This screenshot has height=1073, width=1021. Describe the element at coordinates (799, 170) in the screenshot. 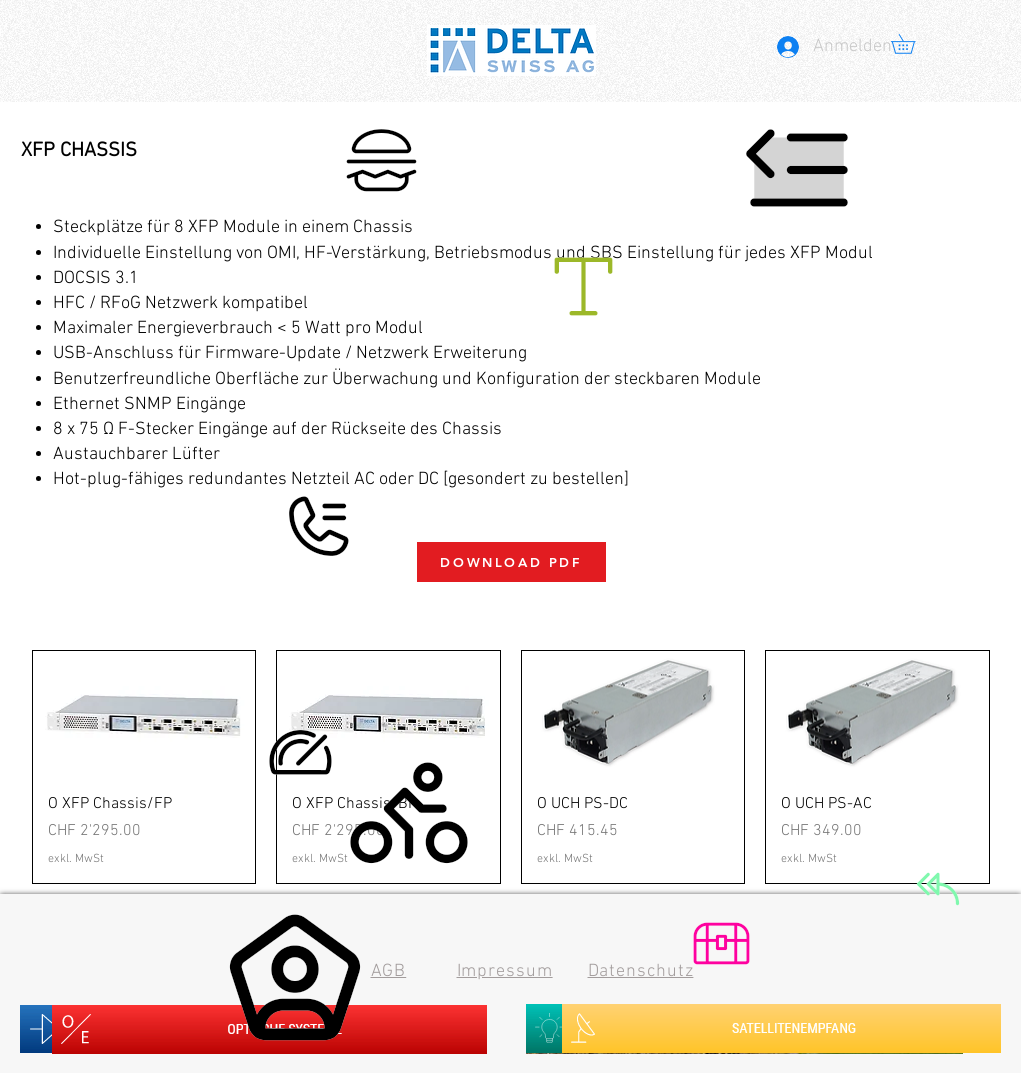

I see `decrease text indentation` at that location.